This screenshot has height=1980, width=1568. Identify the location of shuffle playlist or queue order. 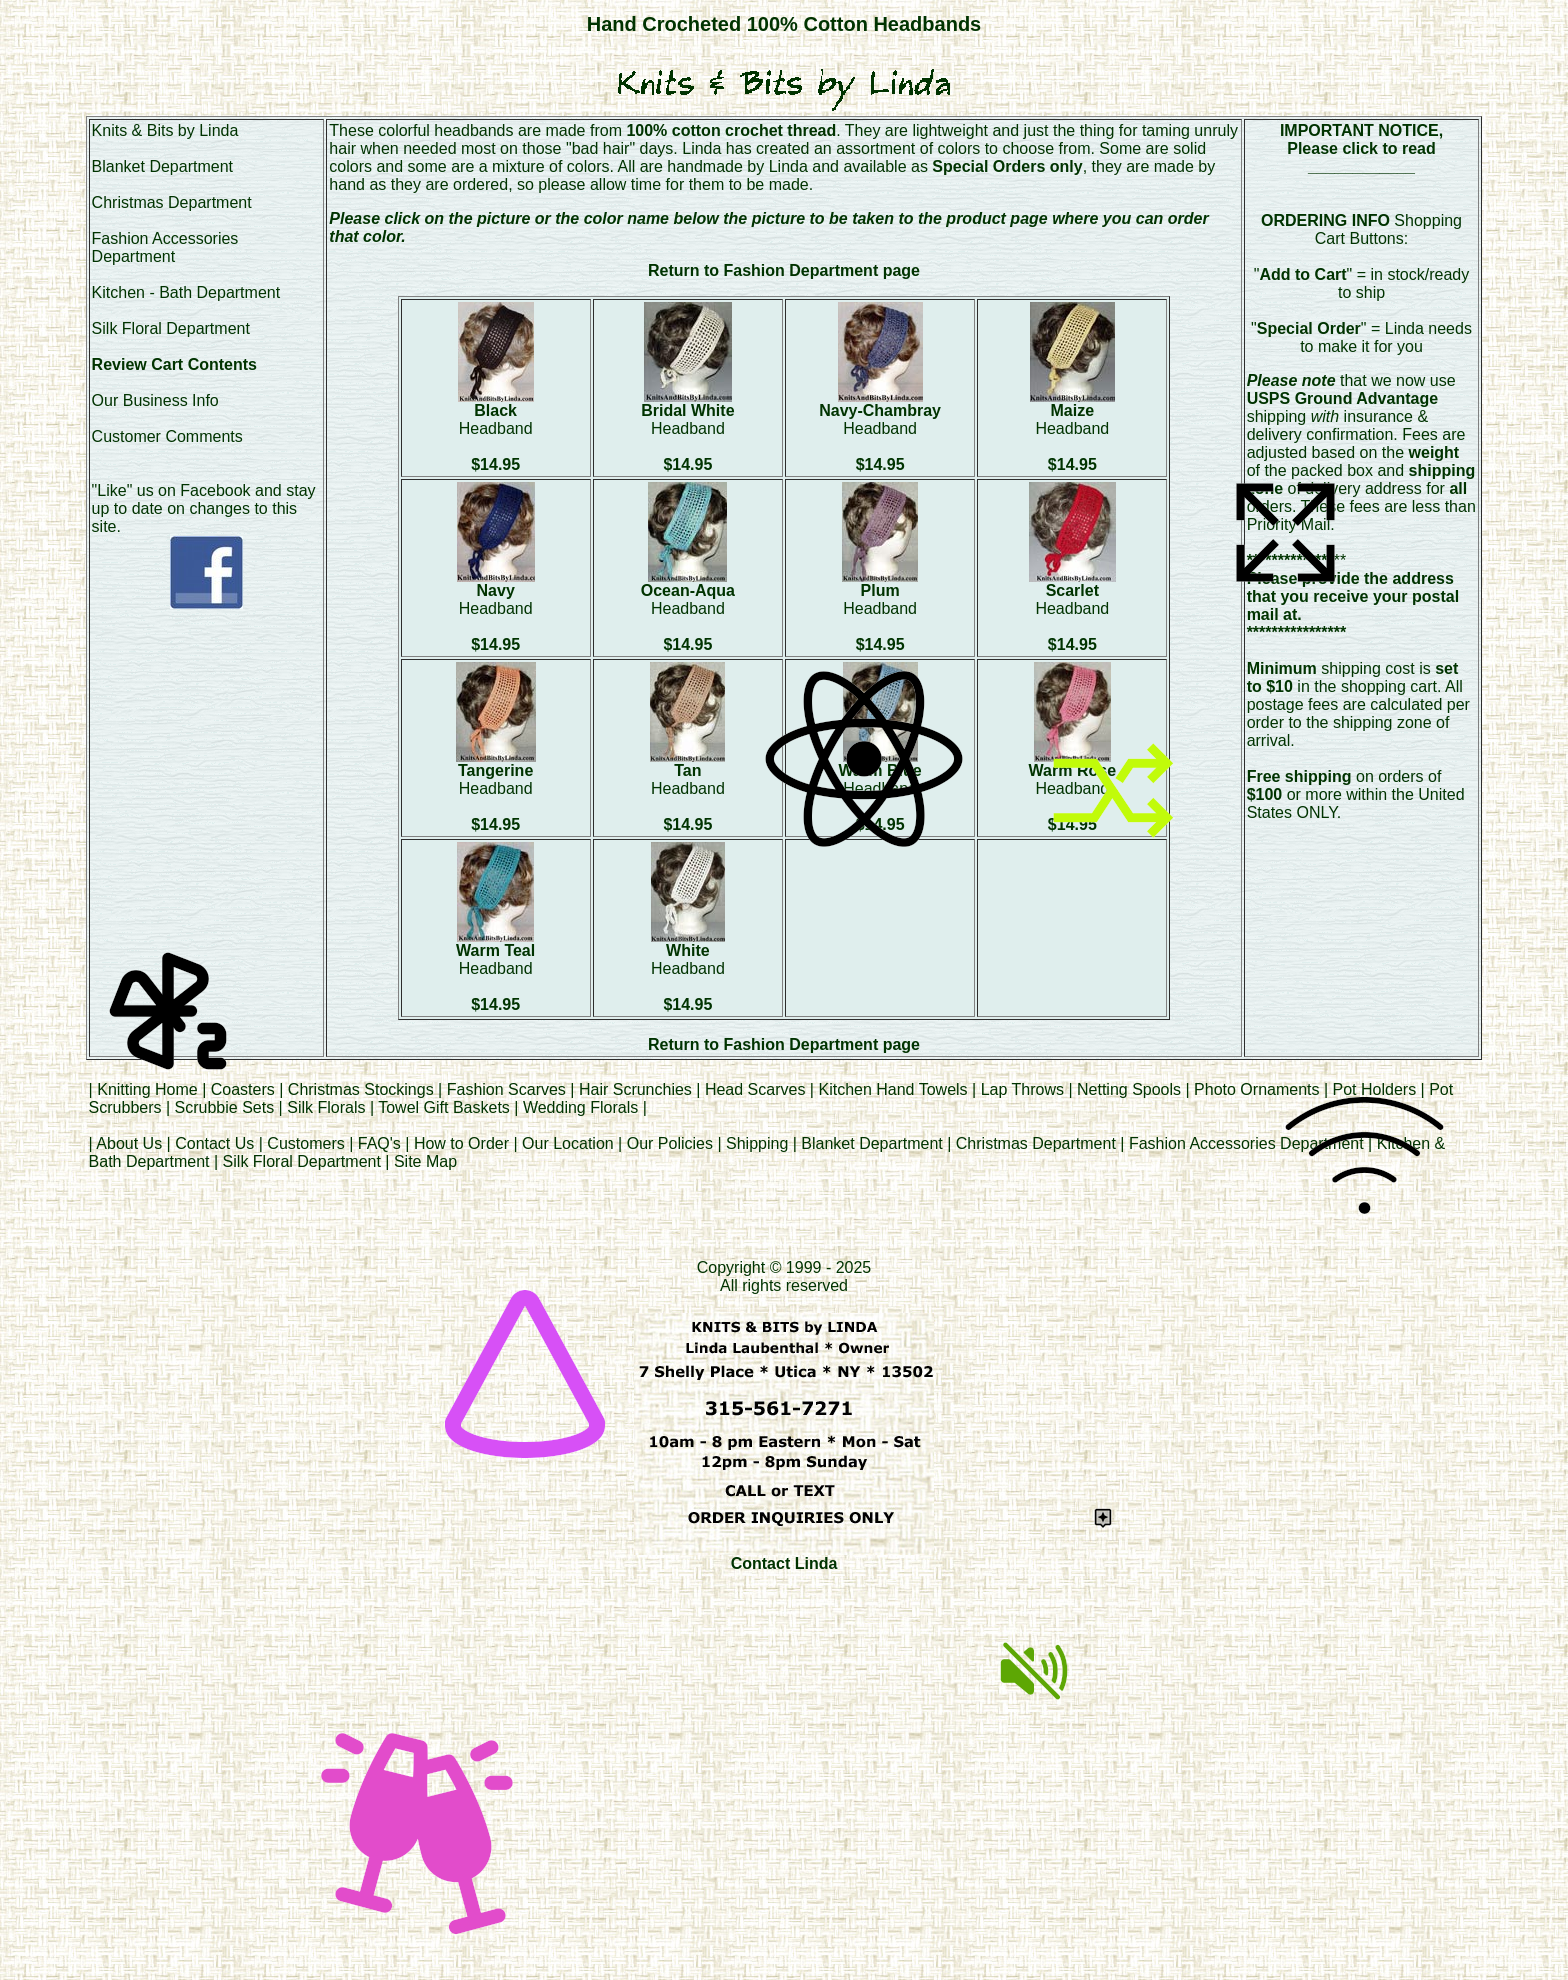
(1112, 790).